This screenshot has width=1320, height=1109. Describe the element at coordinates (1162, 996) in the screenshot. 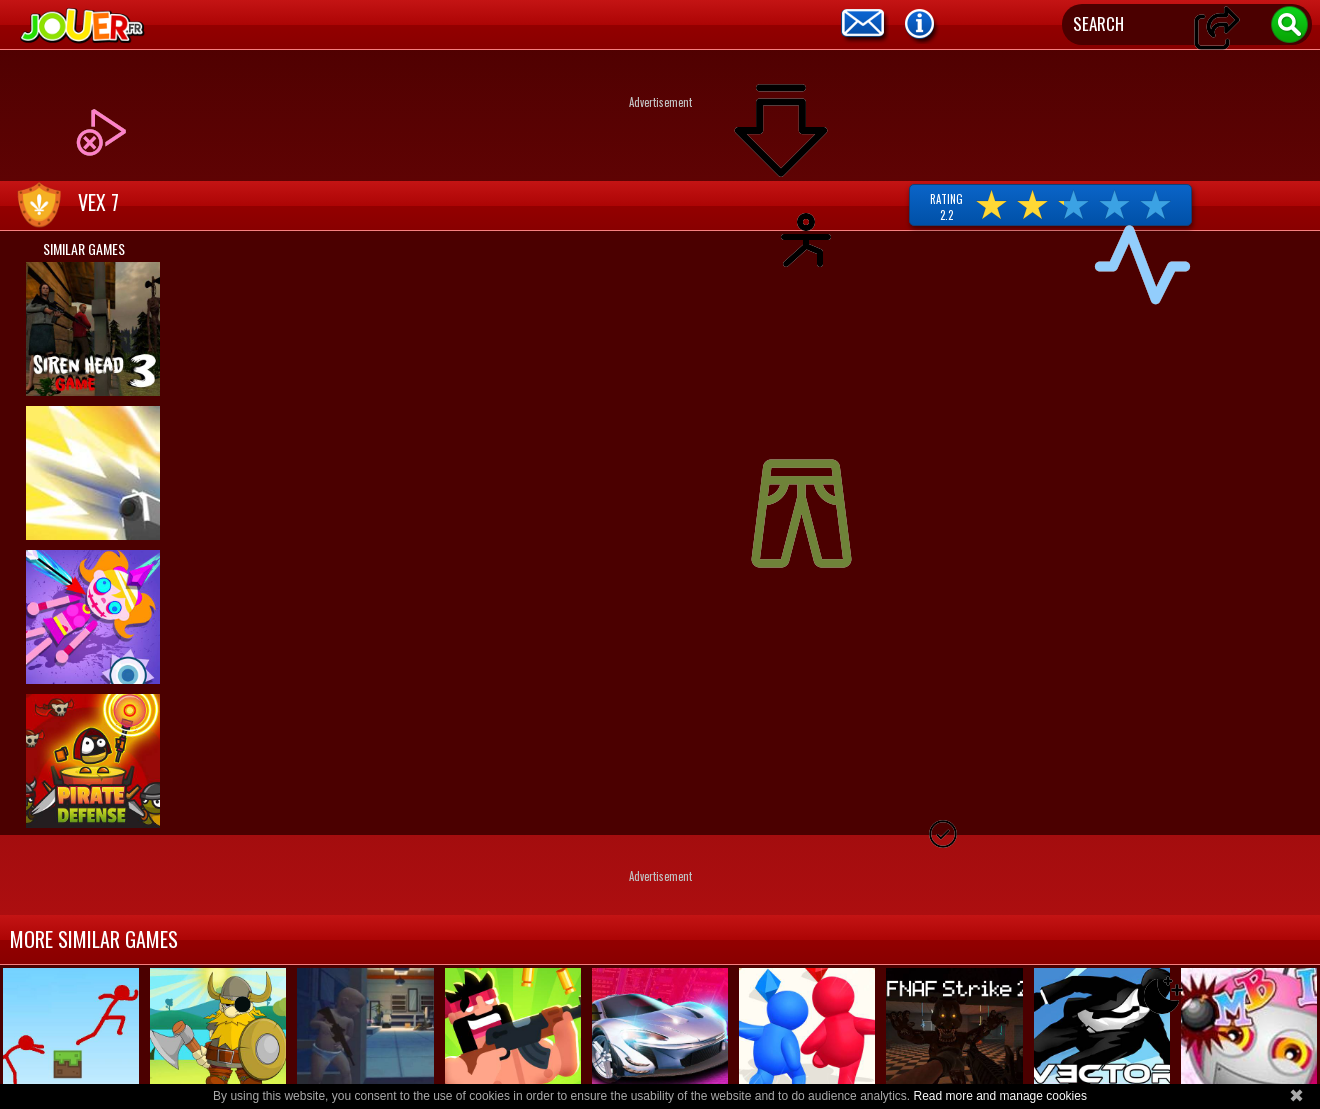

I see `toggle dark mode or night theme` at that location.